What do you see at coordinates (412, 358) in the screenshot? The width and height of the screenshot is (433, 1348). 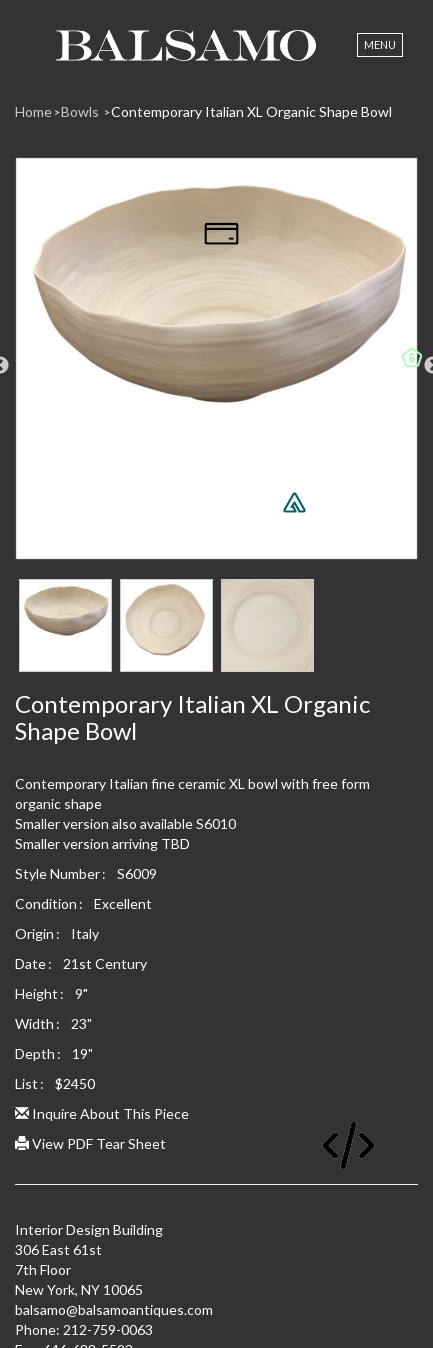 I see `navigate to section 6` at bounding box center [412, 358].